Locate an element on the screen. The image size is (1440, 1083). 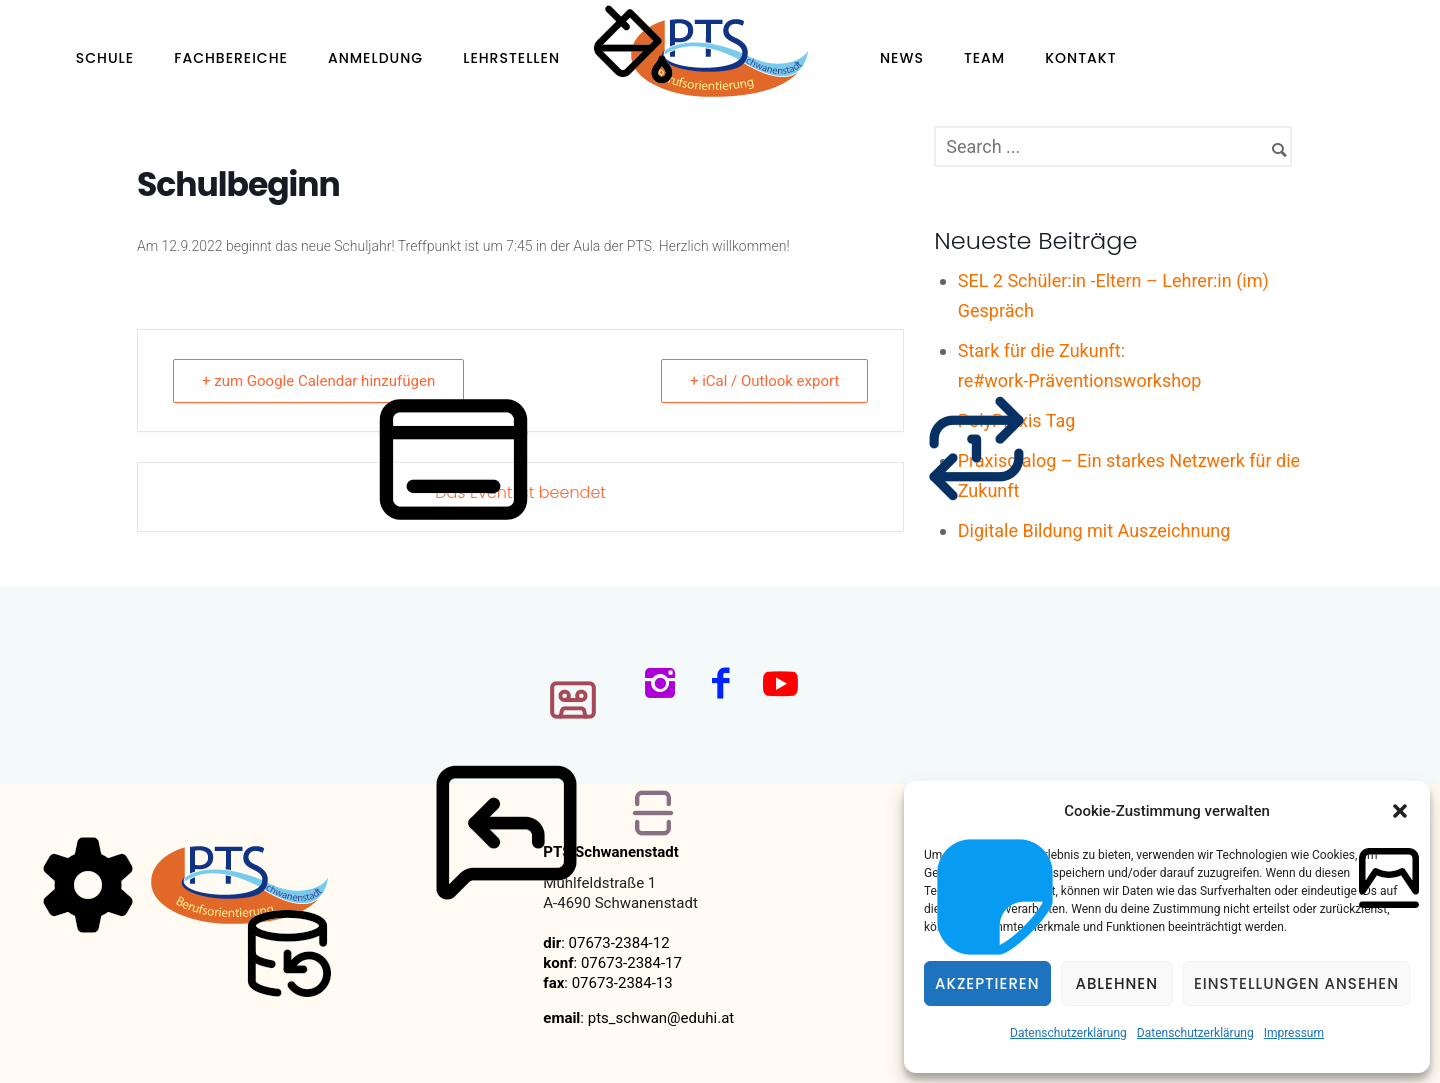
access the dock or taskbar is located at coordinates (453, 459).